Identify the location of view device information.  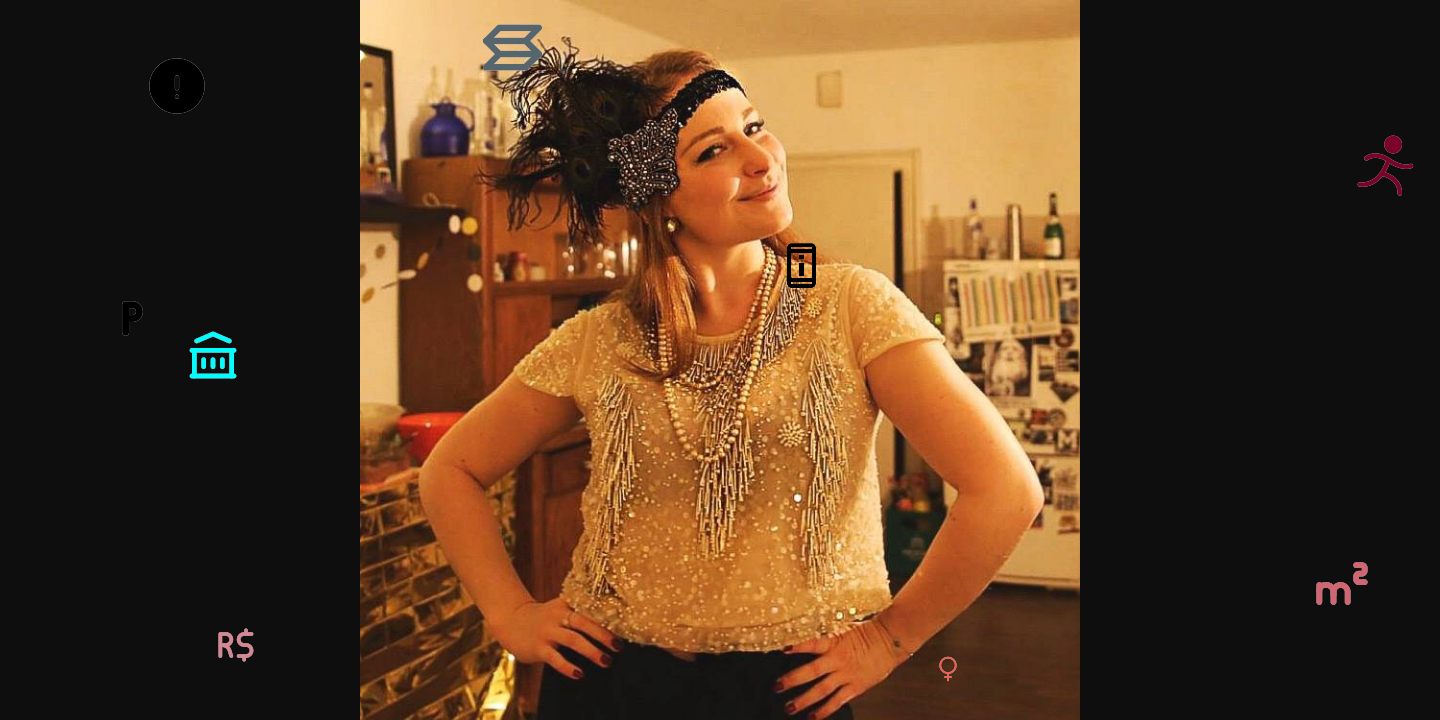
(801, 265).